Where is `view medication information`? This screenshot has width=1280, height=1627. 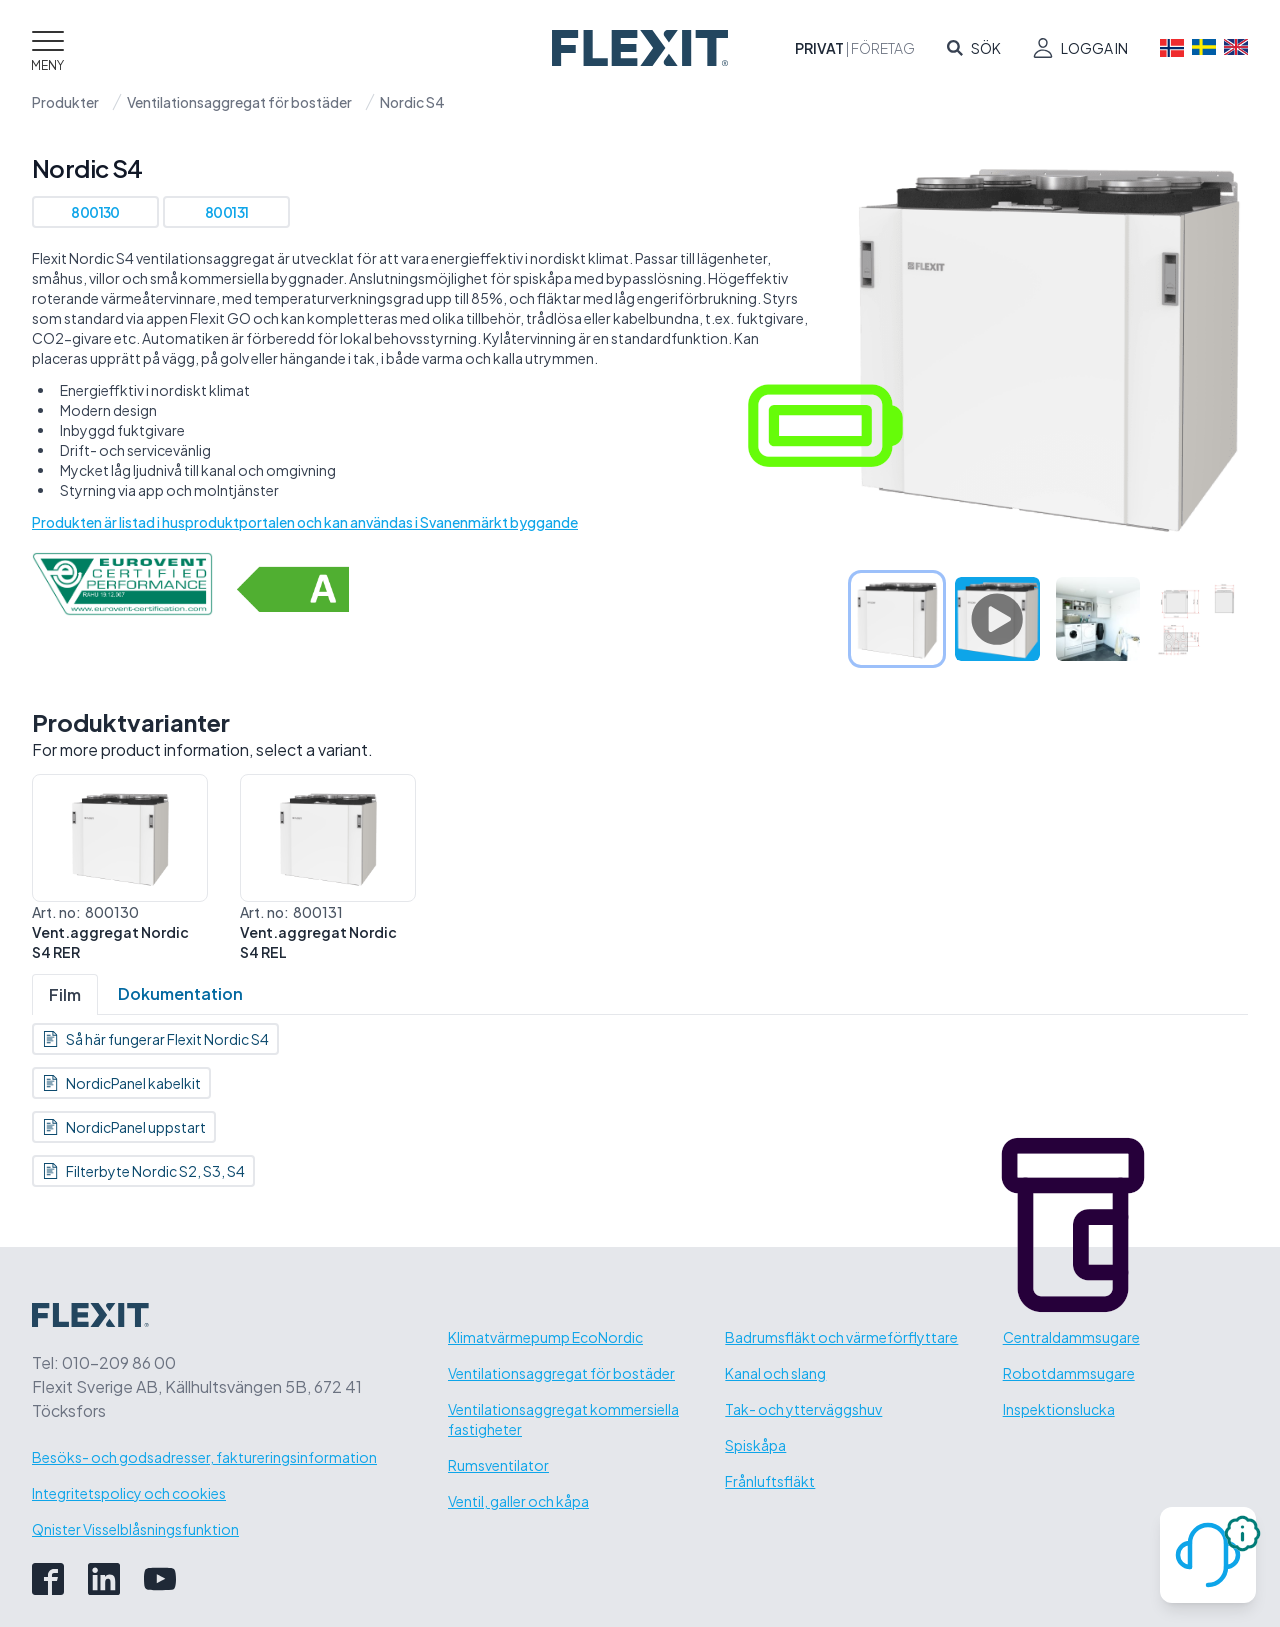 view medication information is located at coordinates (1073, 1225).